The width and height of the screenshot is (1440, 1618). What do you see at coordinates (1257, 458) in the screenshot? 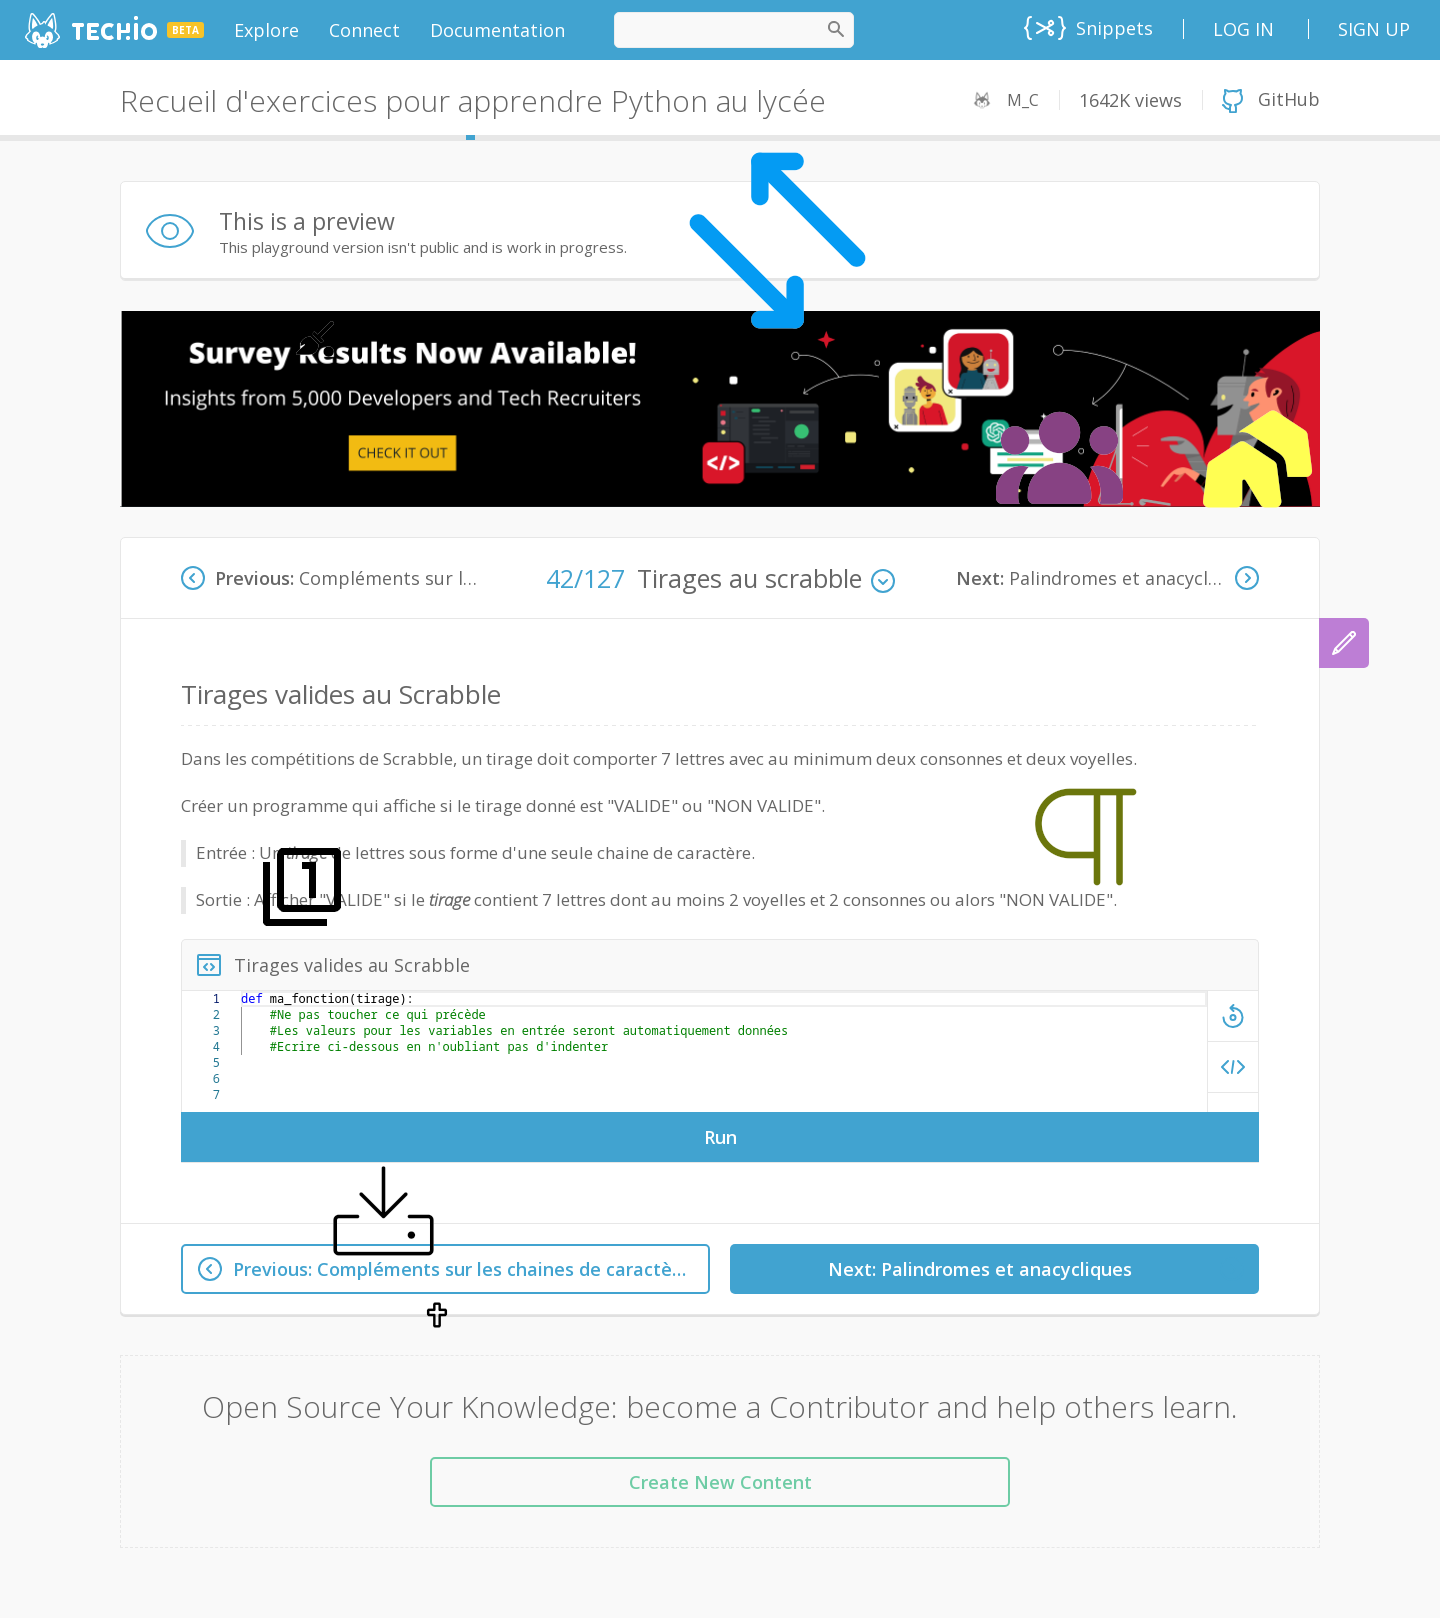
I see `view campground or camping locations` at bounding box center [1257, 458].